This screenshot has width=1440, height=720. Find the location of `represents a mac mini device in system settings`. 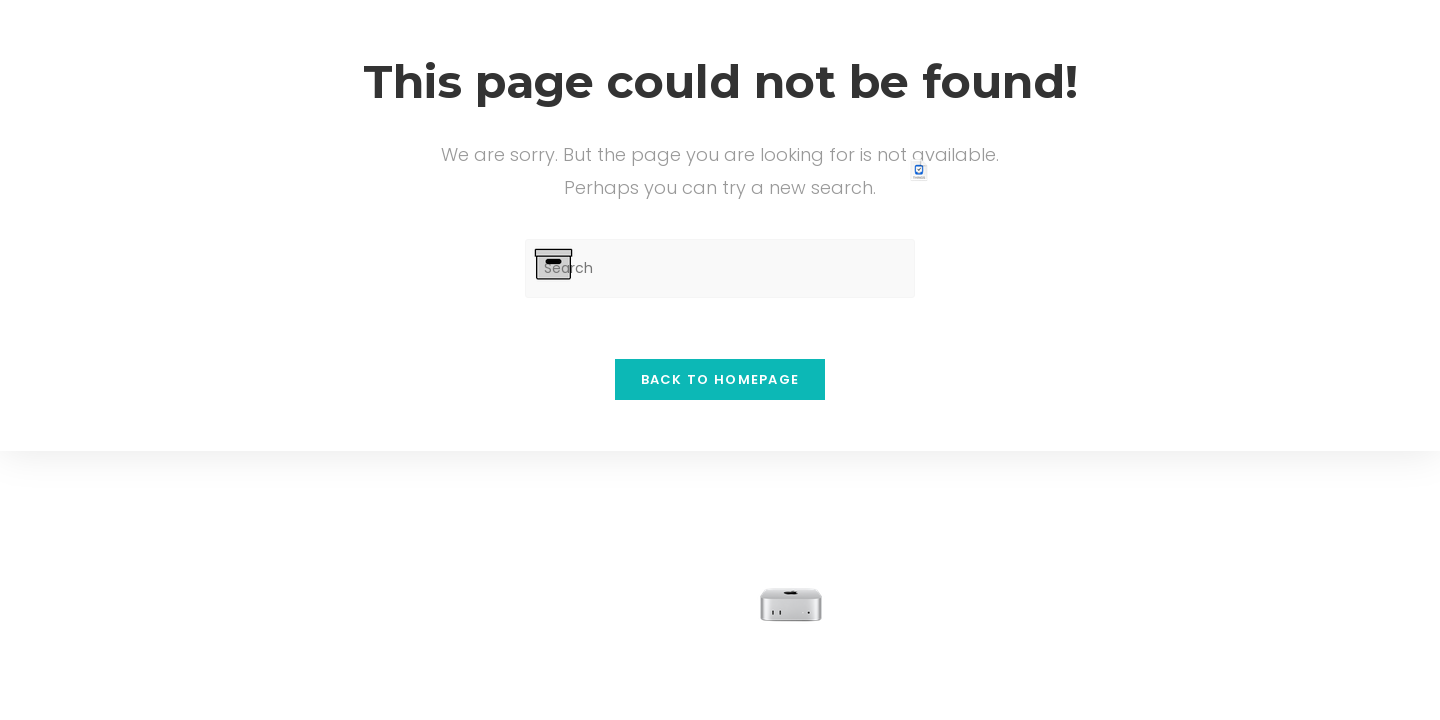

represents a mac mini device in system settings is located at coordinates (791, 604).